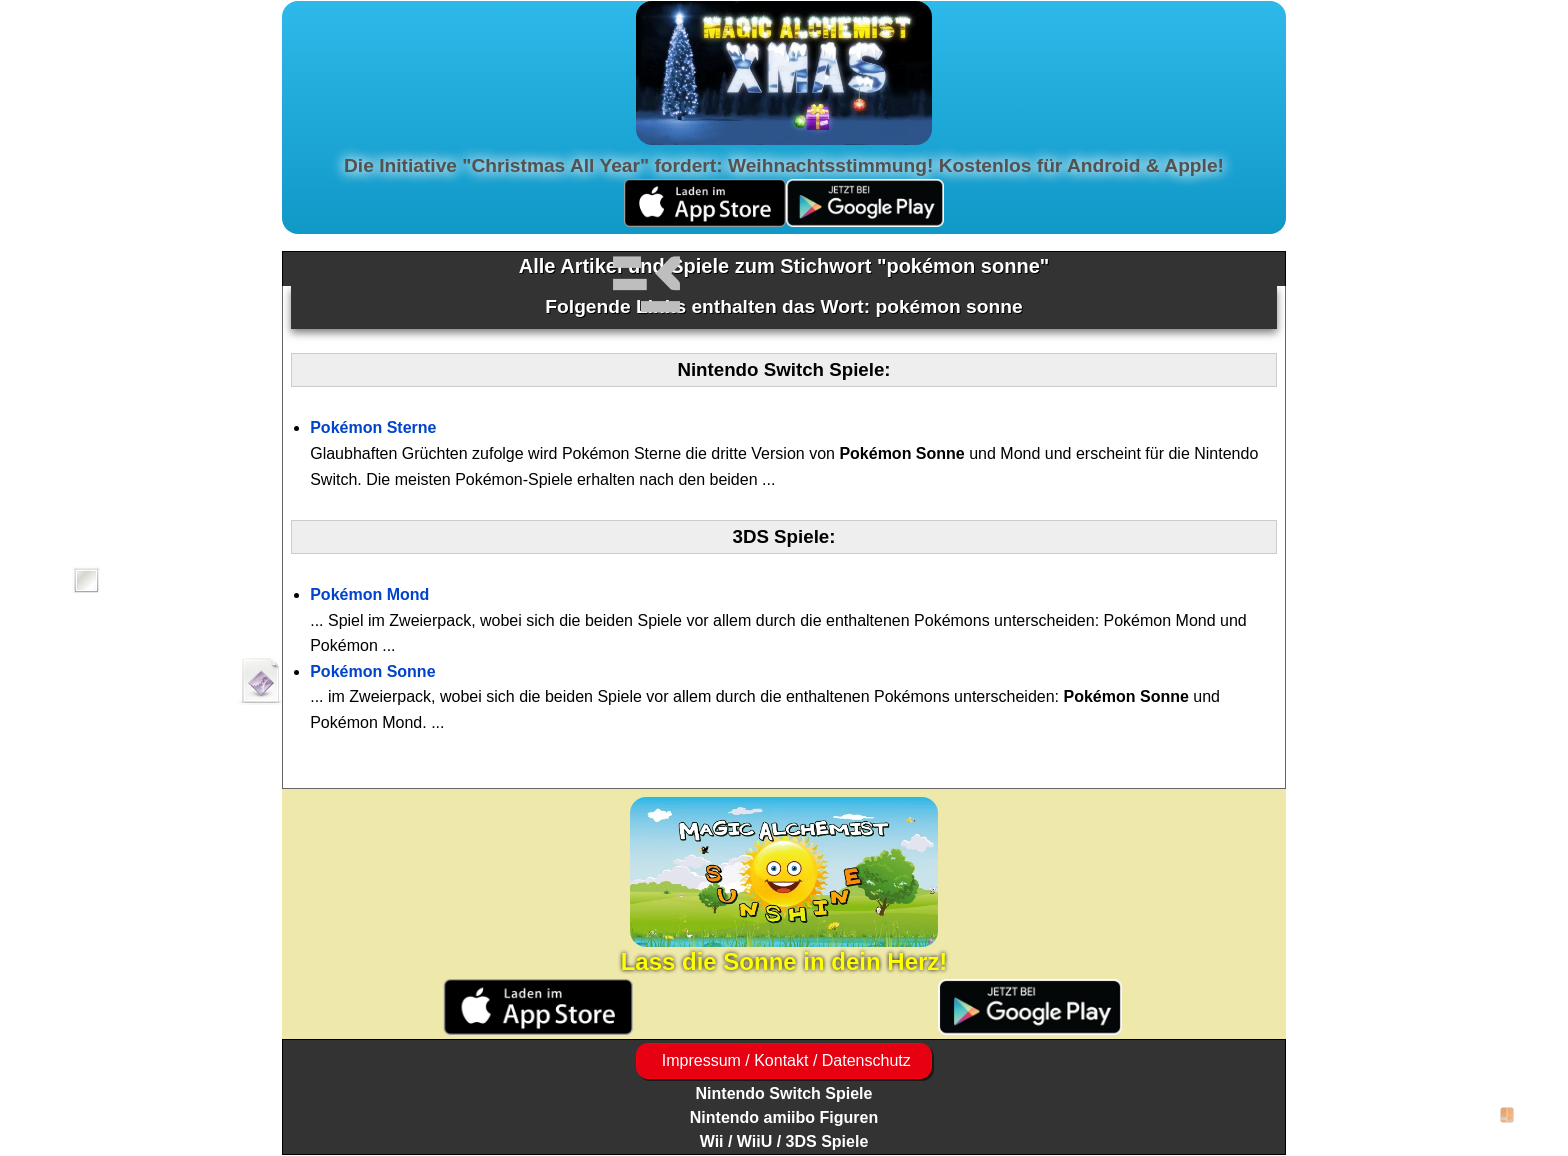 This screenshot has height=1156, width=1568. Describe the element at coordinates (86, 580) in the screenshot. I see `stop media playback` at that location.